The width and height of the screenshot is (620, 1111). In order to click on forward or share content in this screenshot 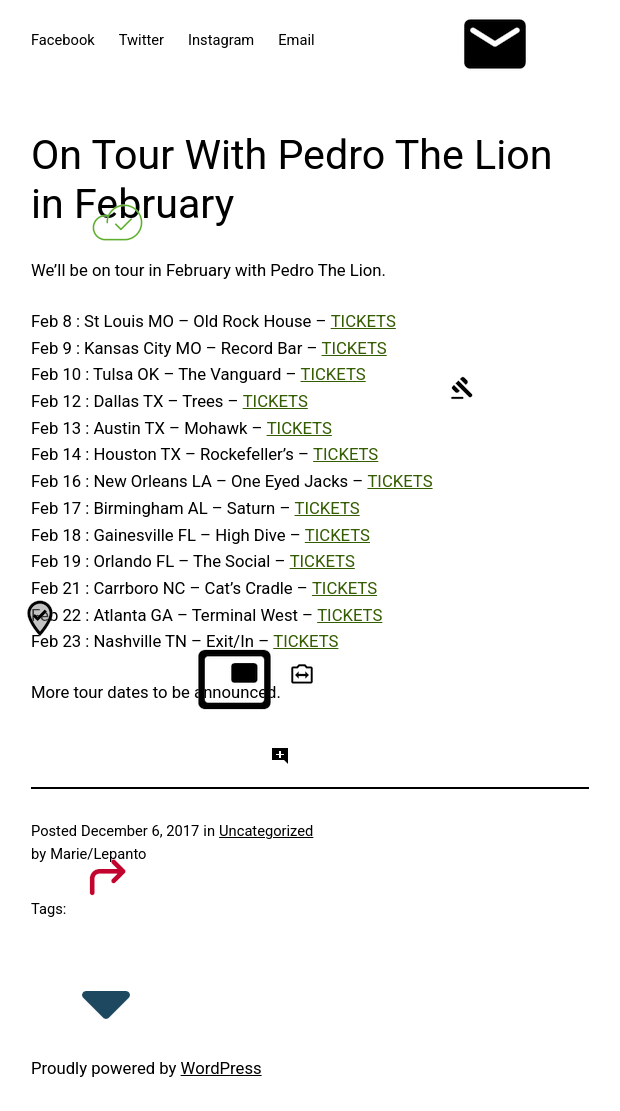, I will do `click(106, 878)`.